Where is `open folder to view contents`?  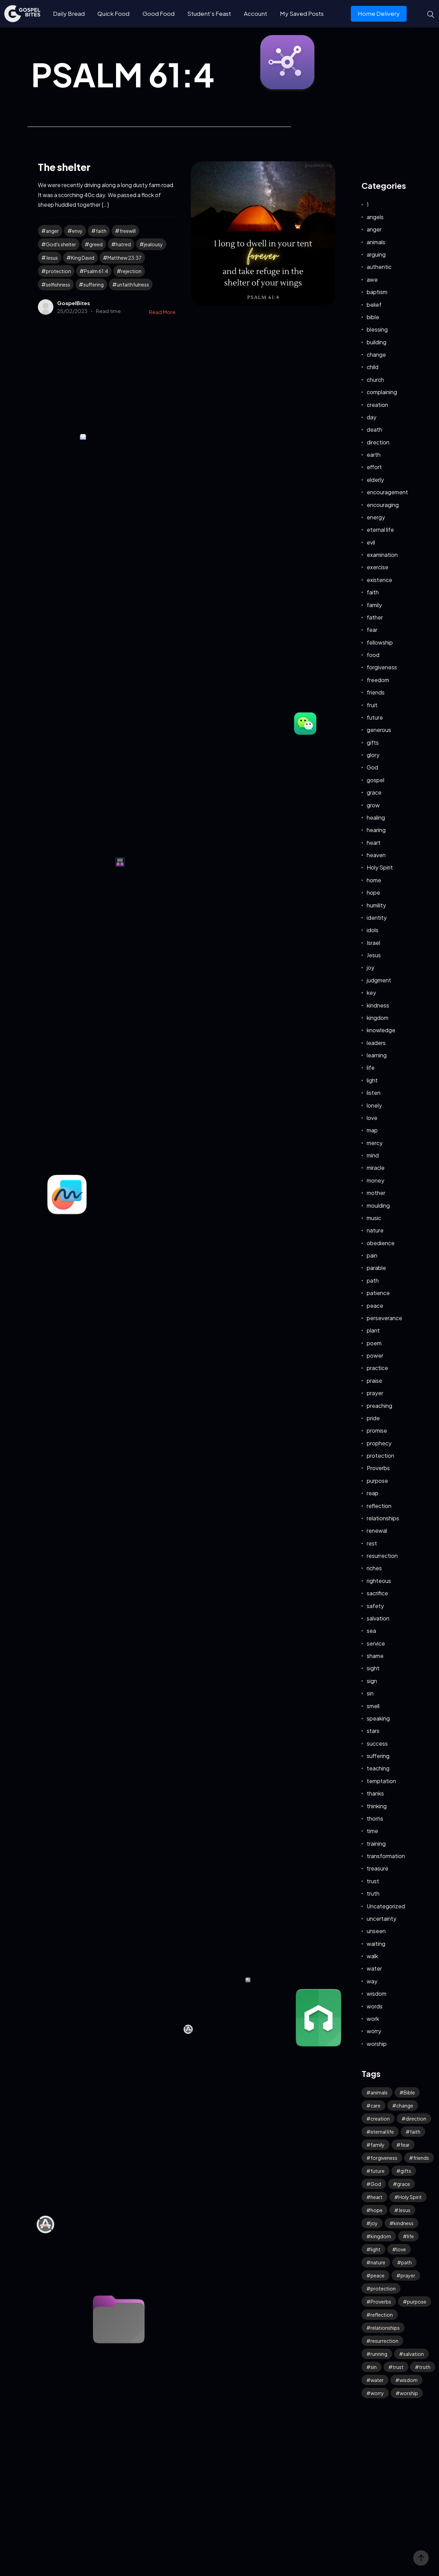
open folder to view contents is located at coordinates (119, 2319).